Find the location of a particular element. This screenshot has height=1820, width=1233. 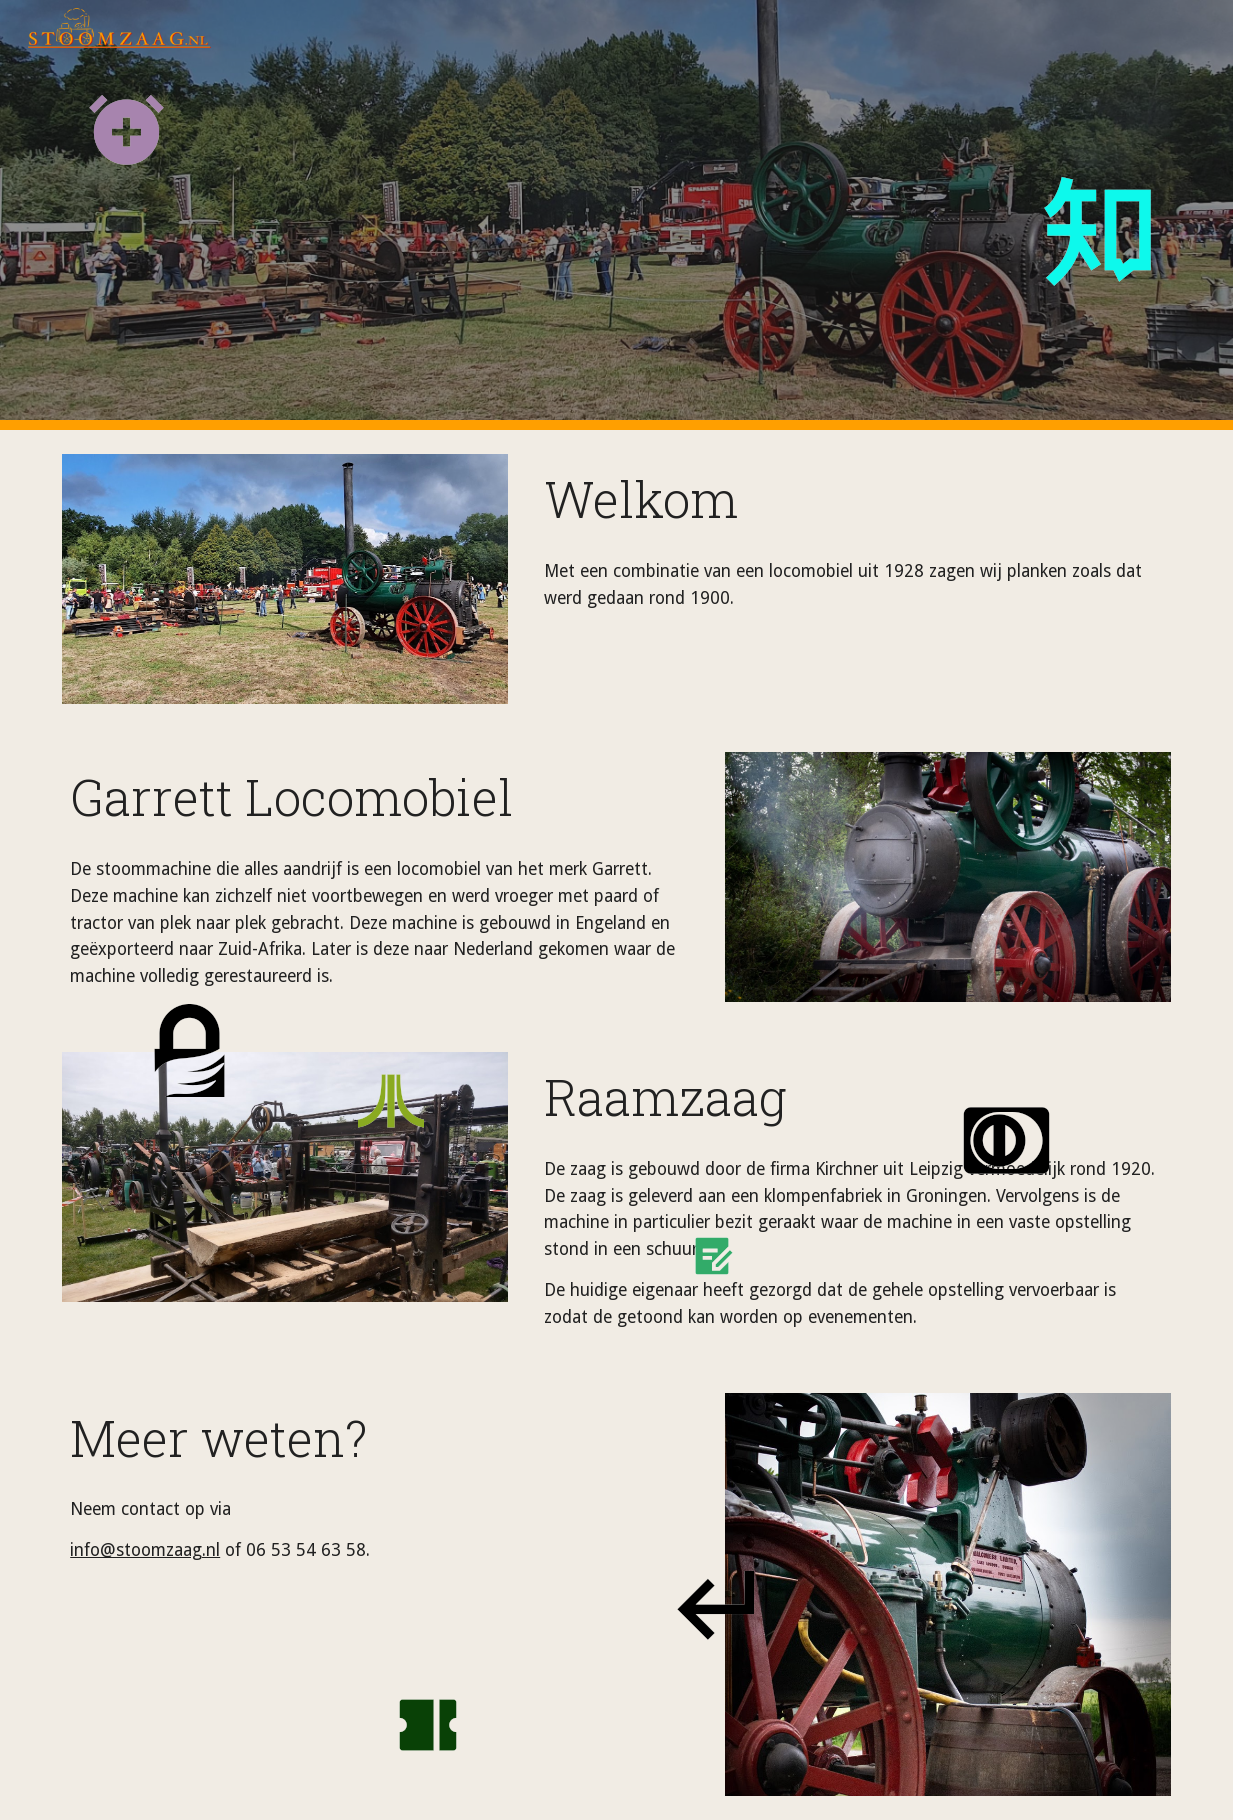

view available coupons or discounts is located at coordinates (428, 1725).